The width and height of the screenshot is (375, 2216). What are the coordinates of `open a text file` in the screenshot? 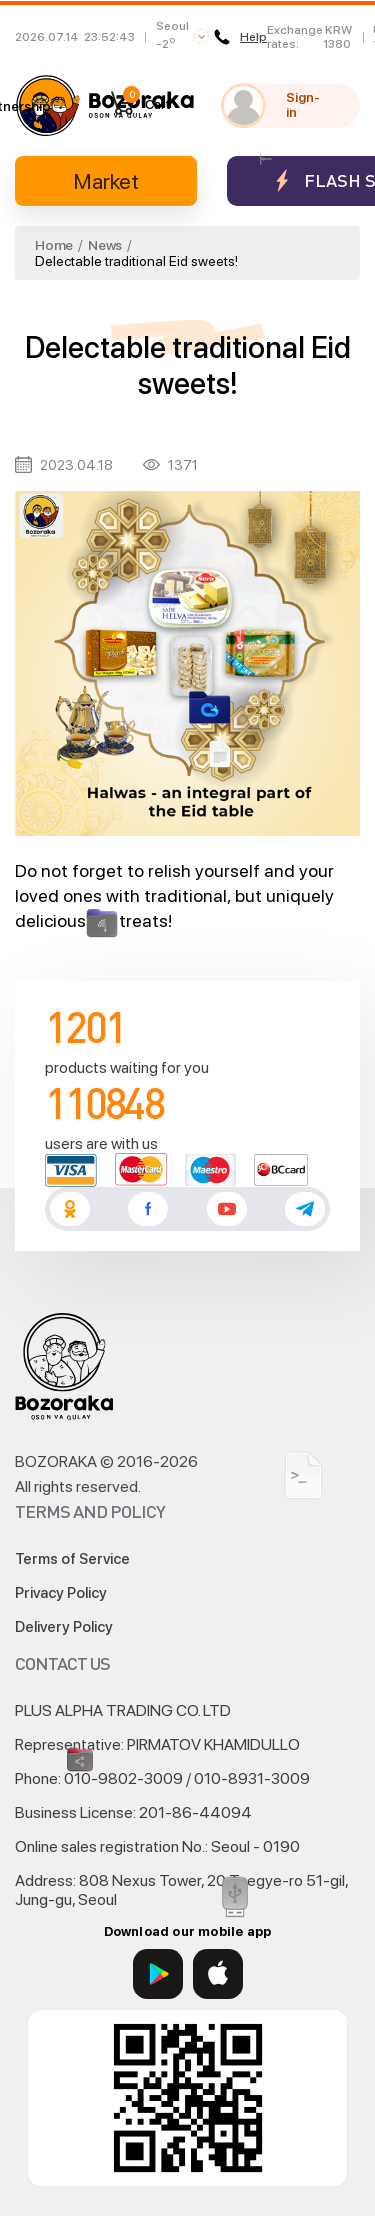 It's located at (220, 754).